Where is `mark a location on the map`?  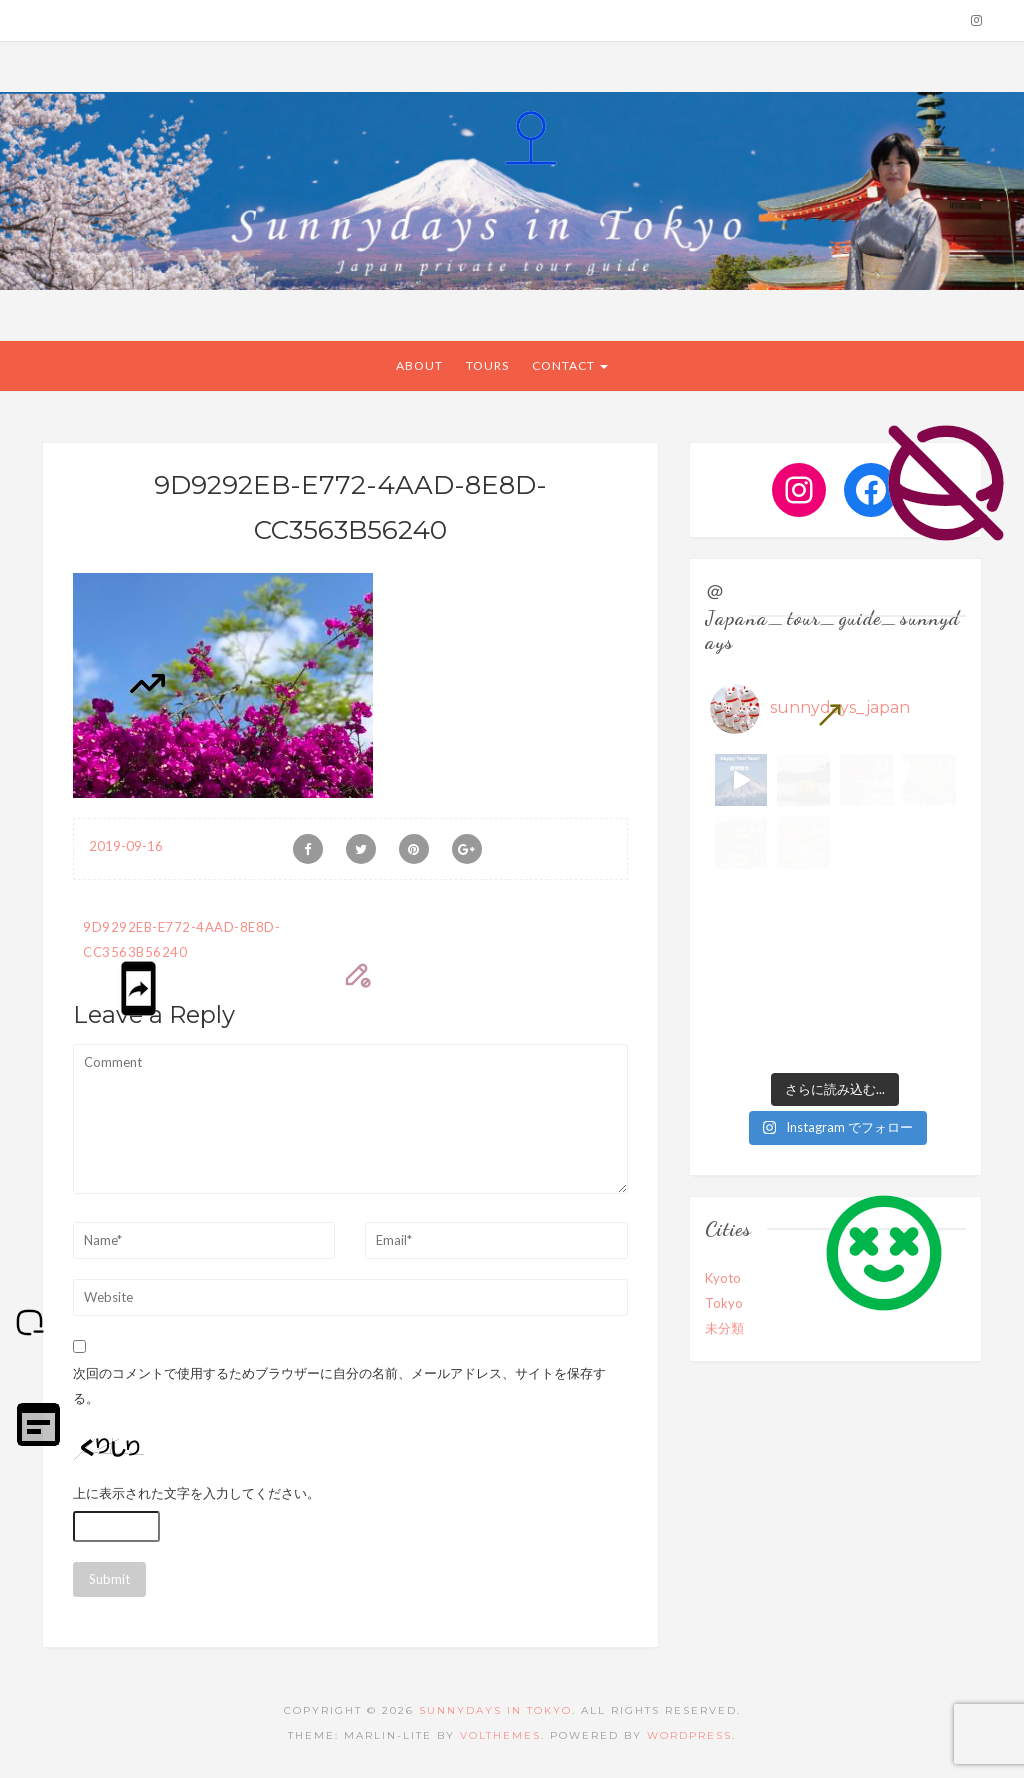
mark a location on the map is located at coordinates (531, 139).